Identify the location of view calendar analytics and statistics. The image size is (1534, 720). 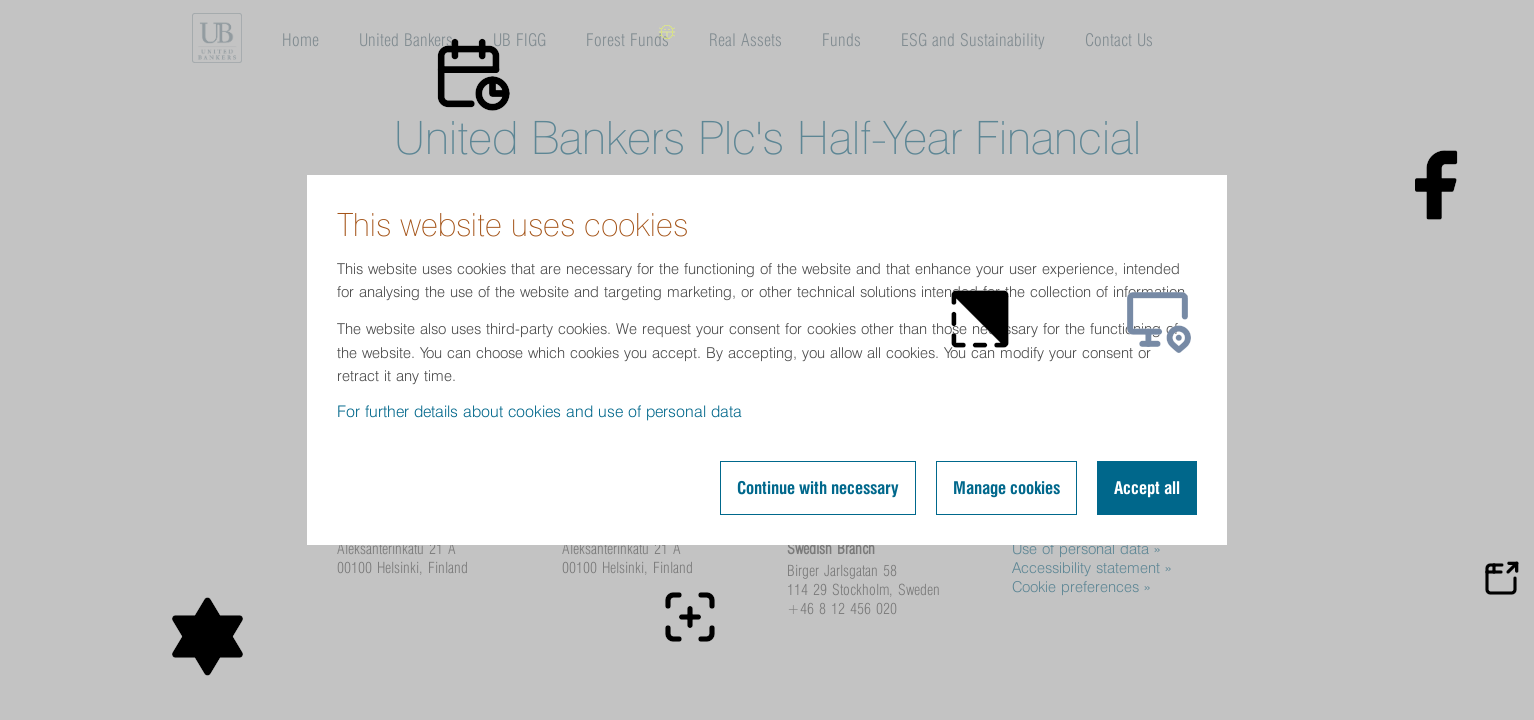
(472, 73).